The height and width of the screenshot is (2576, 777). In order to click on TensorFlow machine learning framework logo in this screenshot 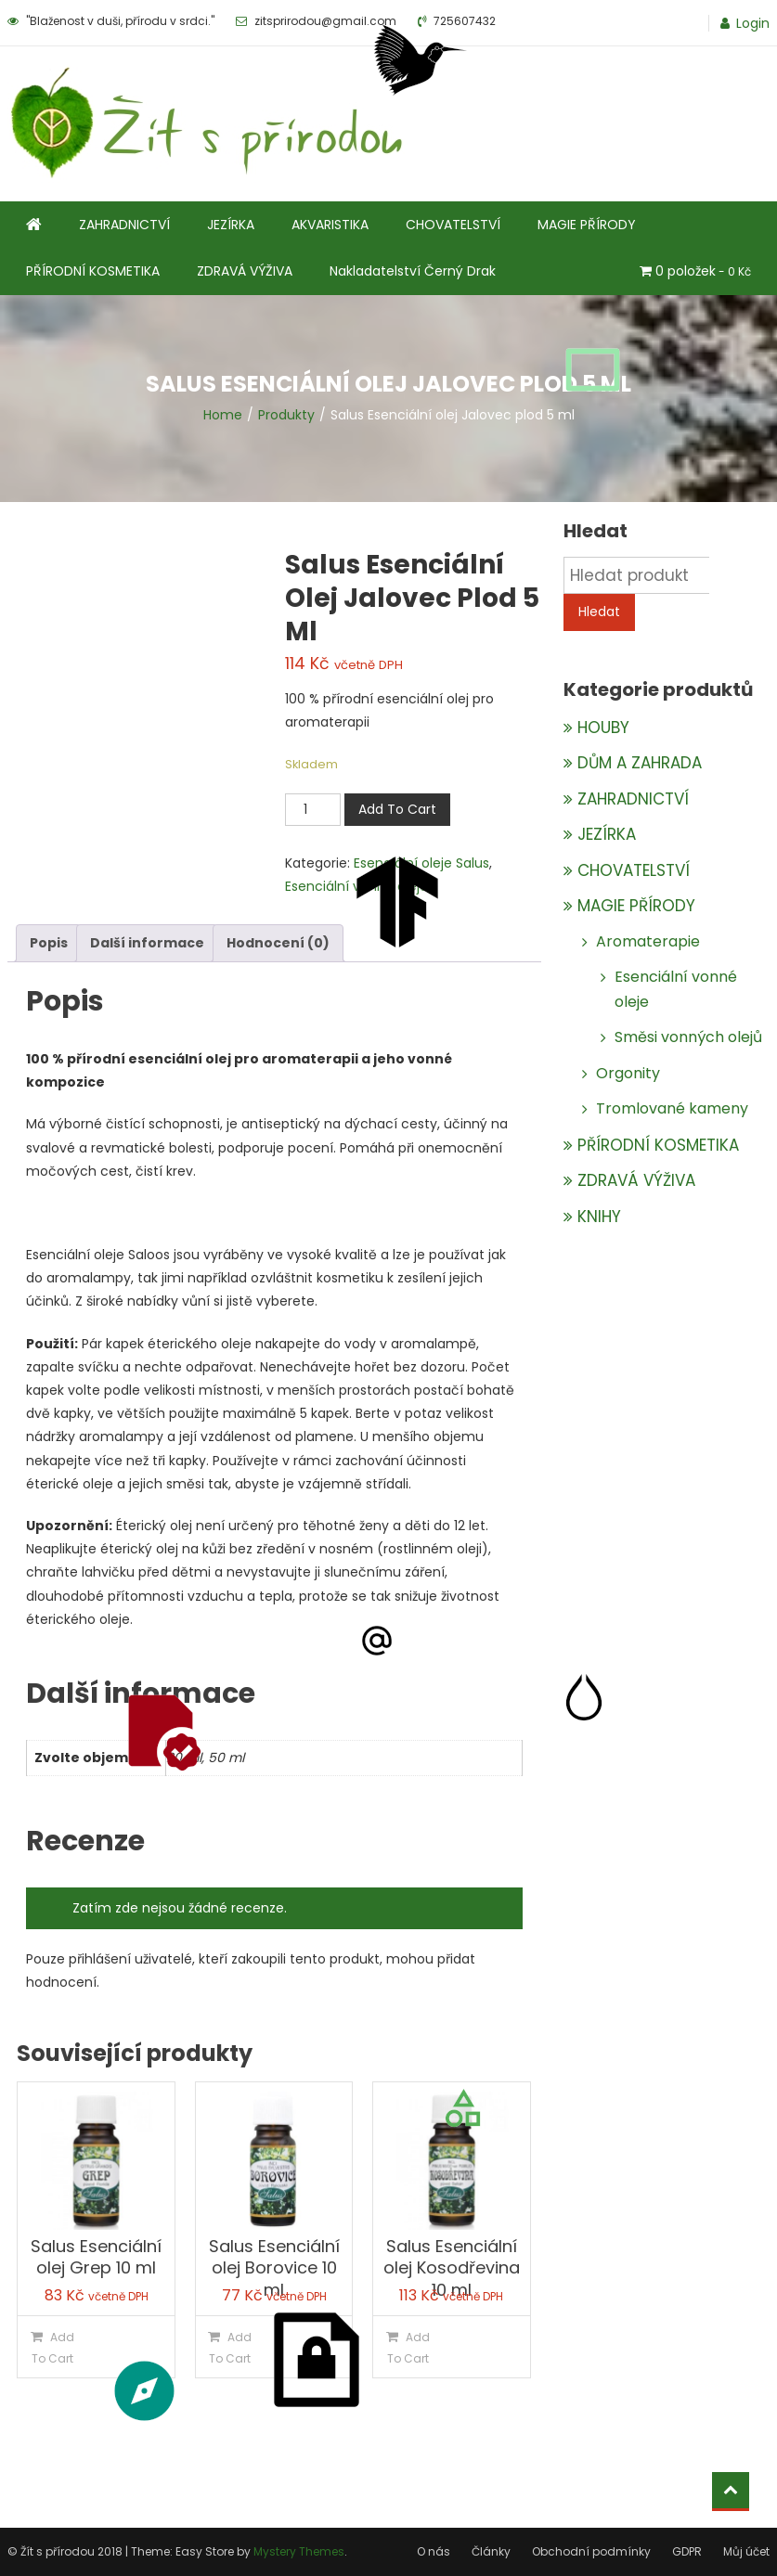, I will do `click(397, 902)`.